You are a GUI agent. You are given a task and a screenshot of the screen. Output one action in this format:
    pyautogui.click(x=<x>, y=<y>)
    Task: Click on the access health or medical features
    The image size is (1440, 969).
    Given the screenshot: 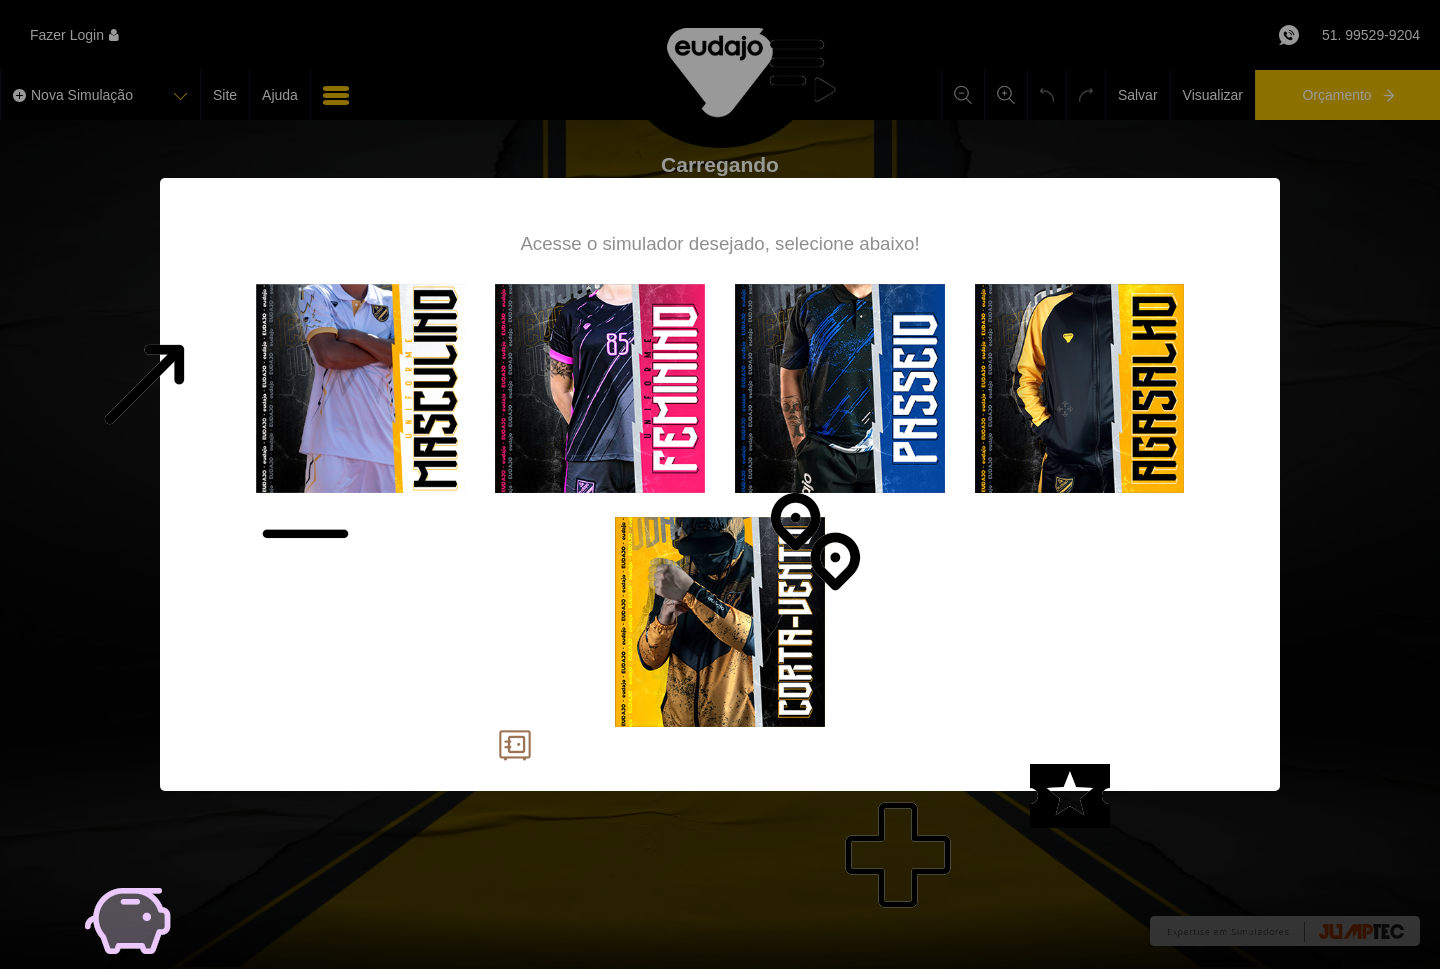 What is the action you would take?
    pyautogui.click(x=898, y=855)
    